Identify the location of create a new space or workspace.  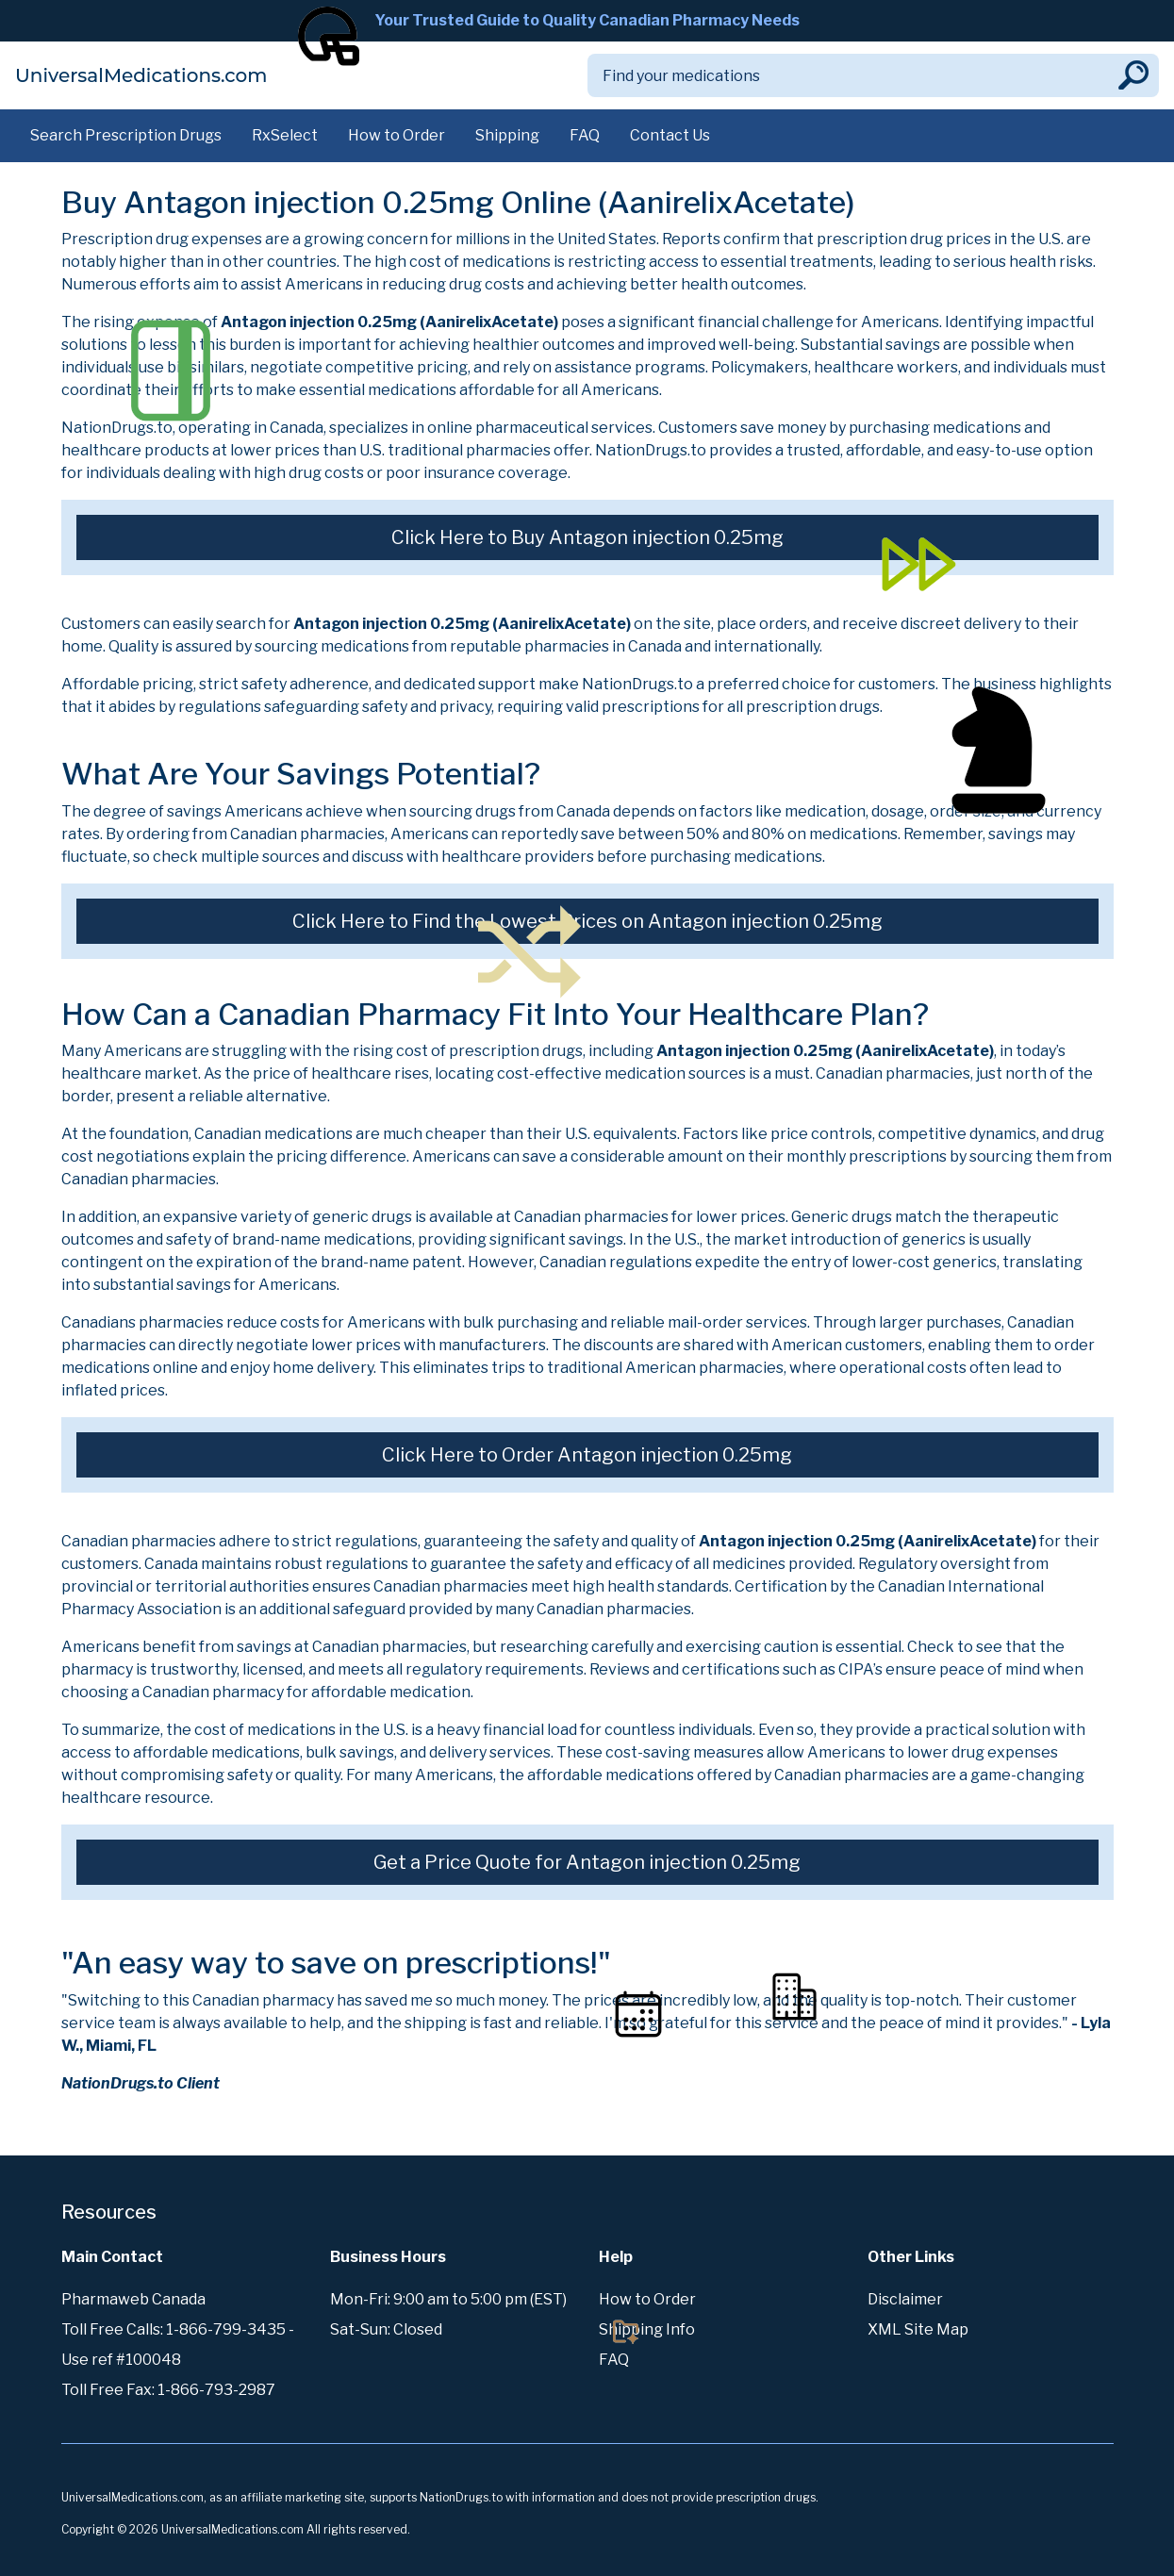
(625, 2331).